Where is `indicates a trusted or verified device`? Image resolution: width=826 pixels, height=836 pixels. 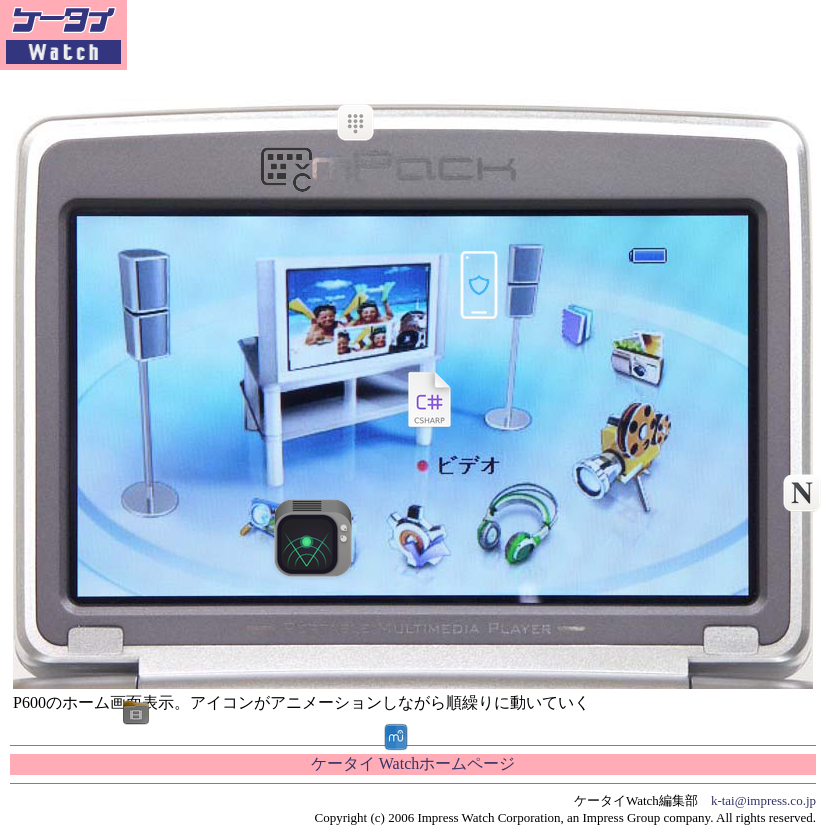
indicates a trusted or verified device is located at coordinates (479, 285).